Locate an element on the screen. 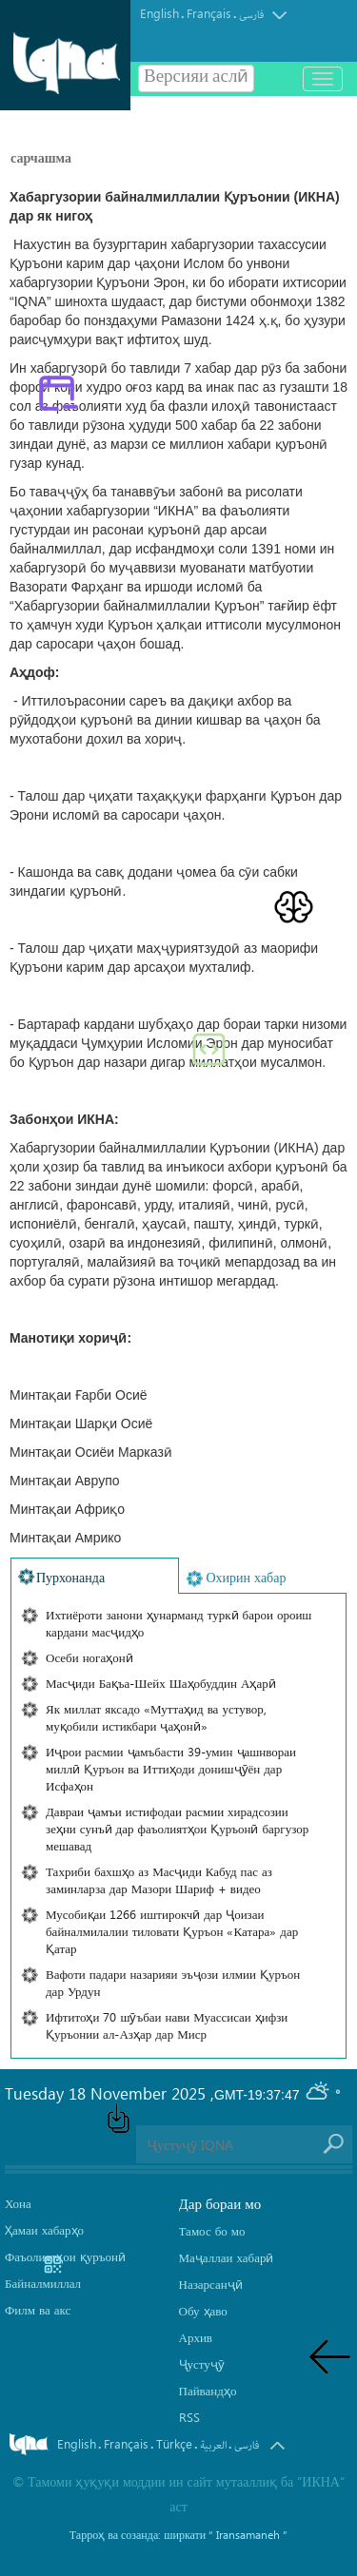 The height and width of the screenshot is (2576, 357). remove a browser tab or window is located at coordinates (56, 393).